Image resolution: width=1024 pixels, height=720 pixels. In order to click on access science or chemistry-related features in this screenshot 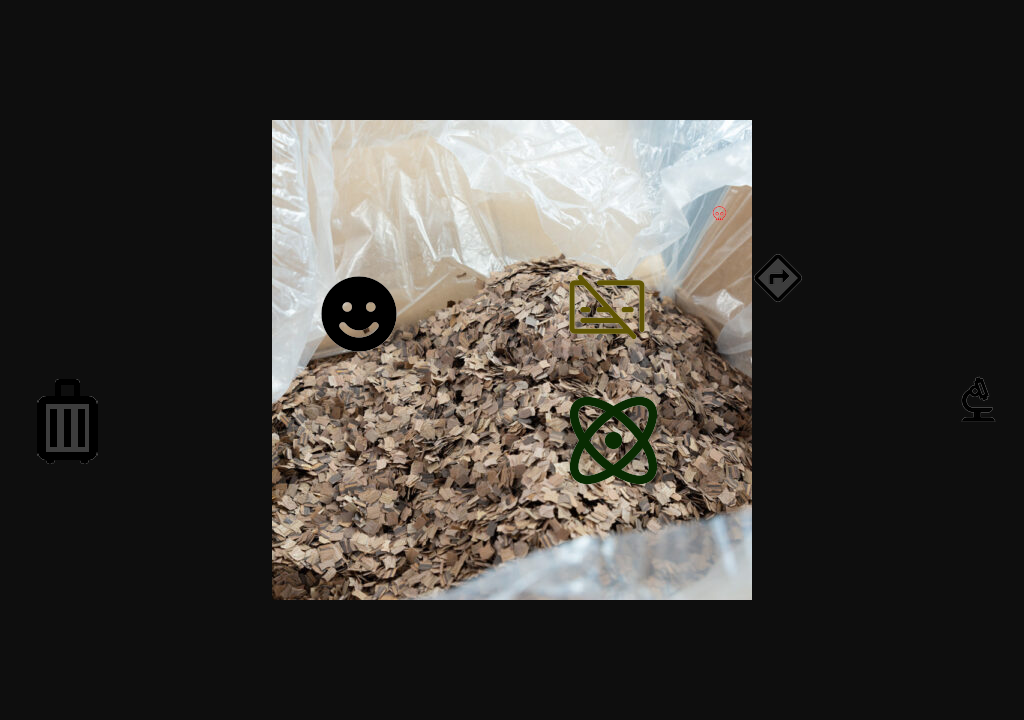, I will do `click(613, 440)`.